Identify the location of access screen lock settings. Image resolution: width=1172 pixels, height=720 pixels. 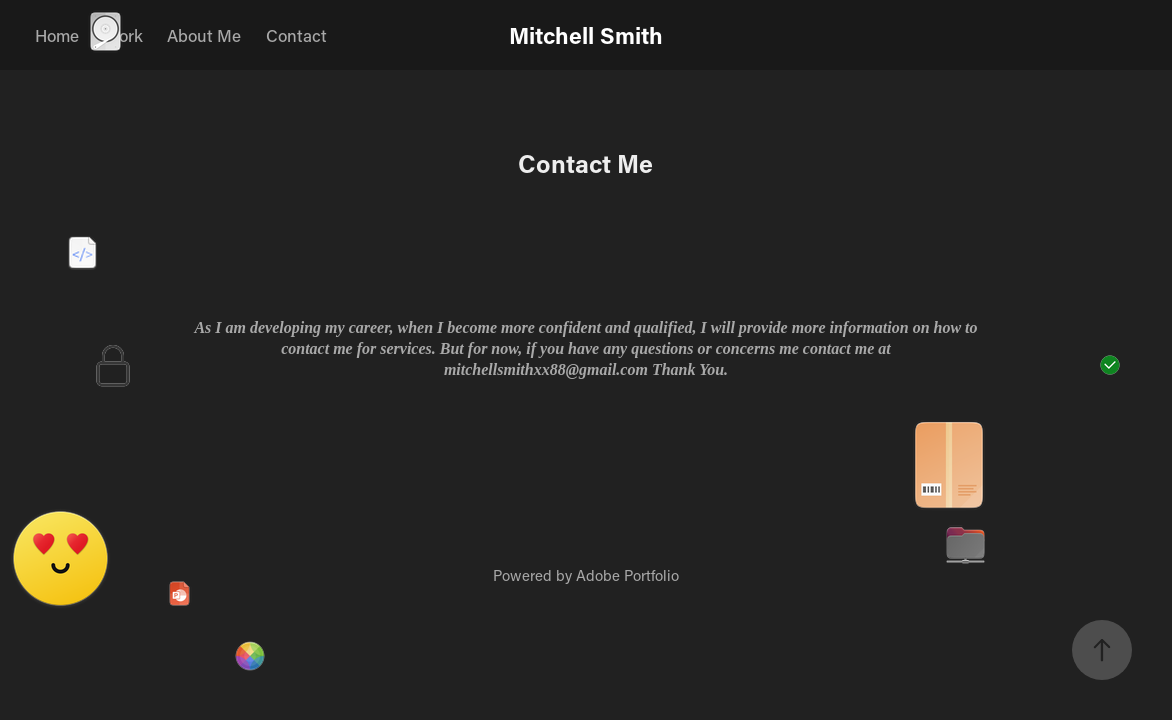
(113, 367).